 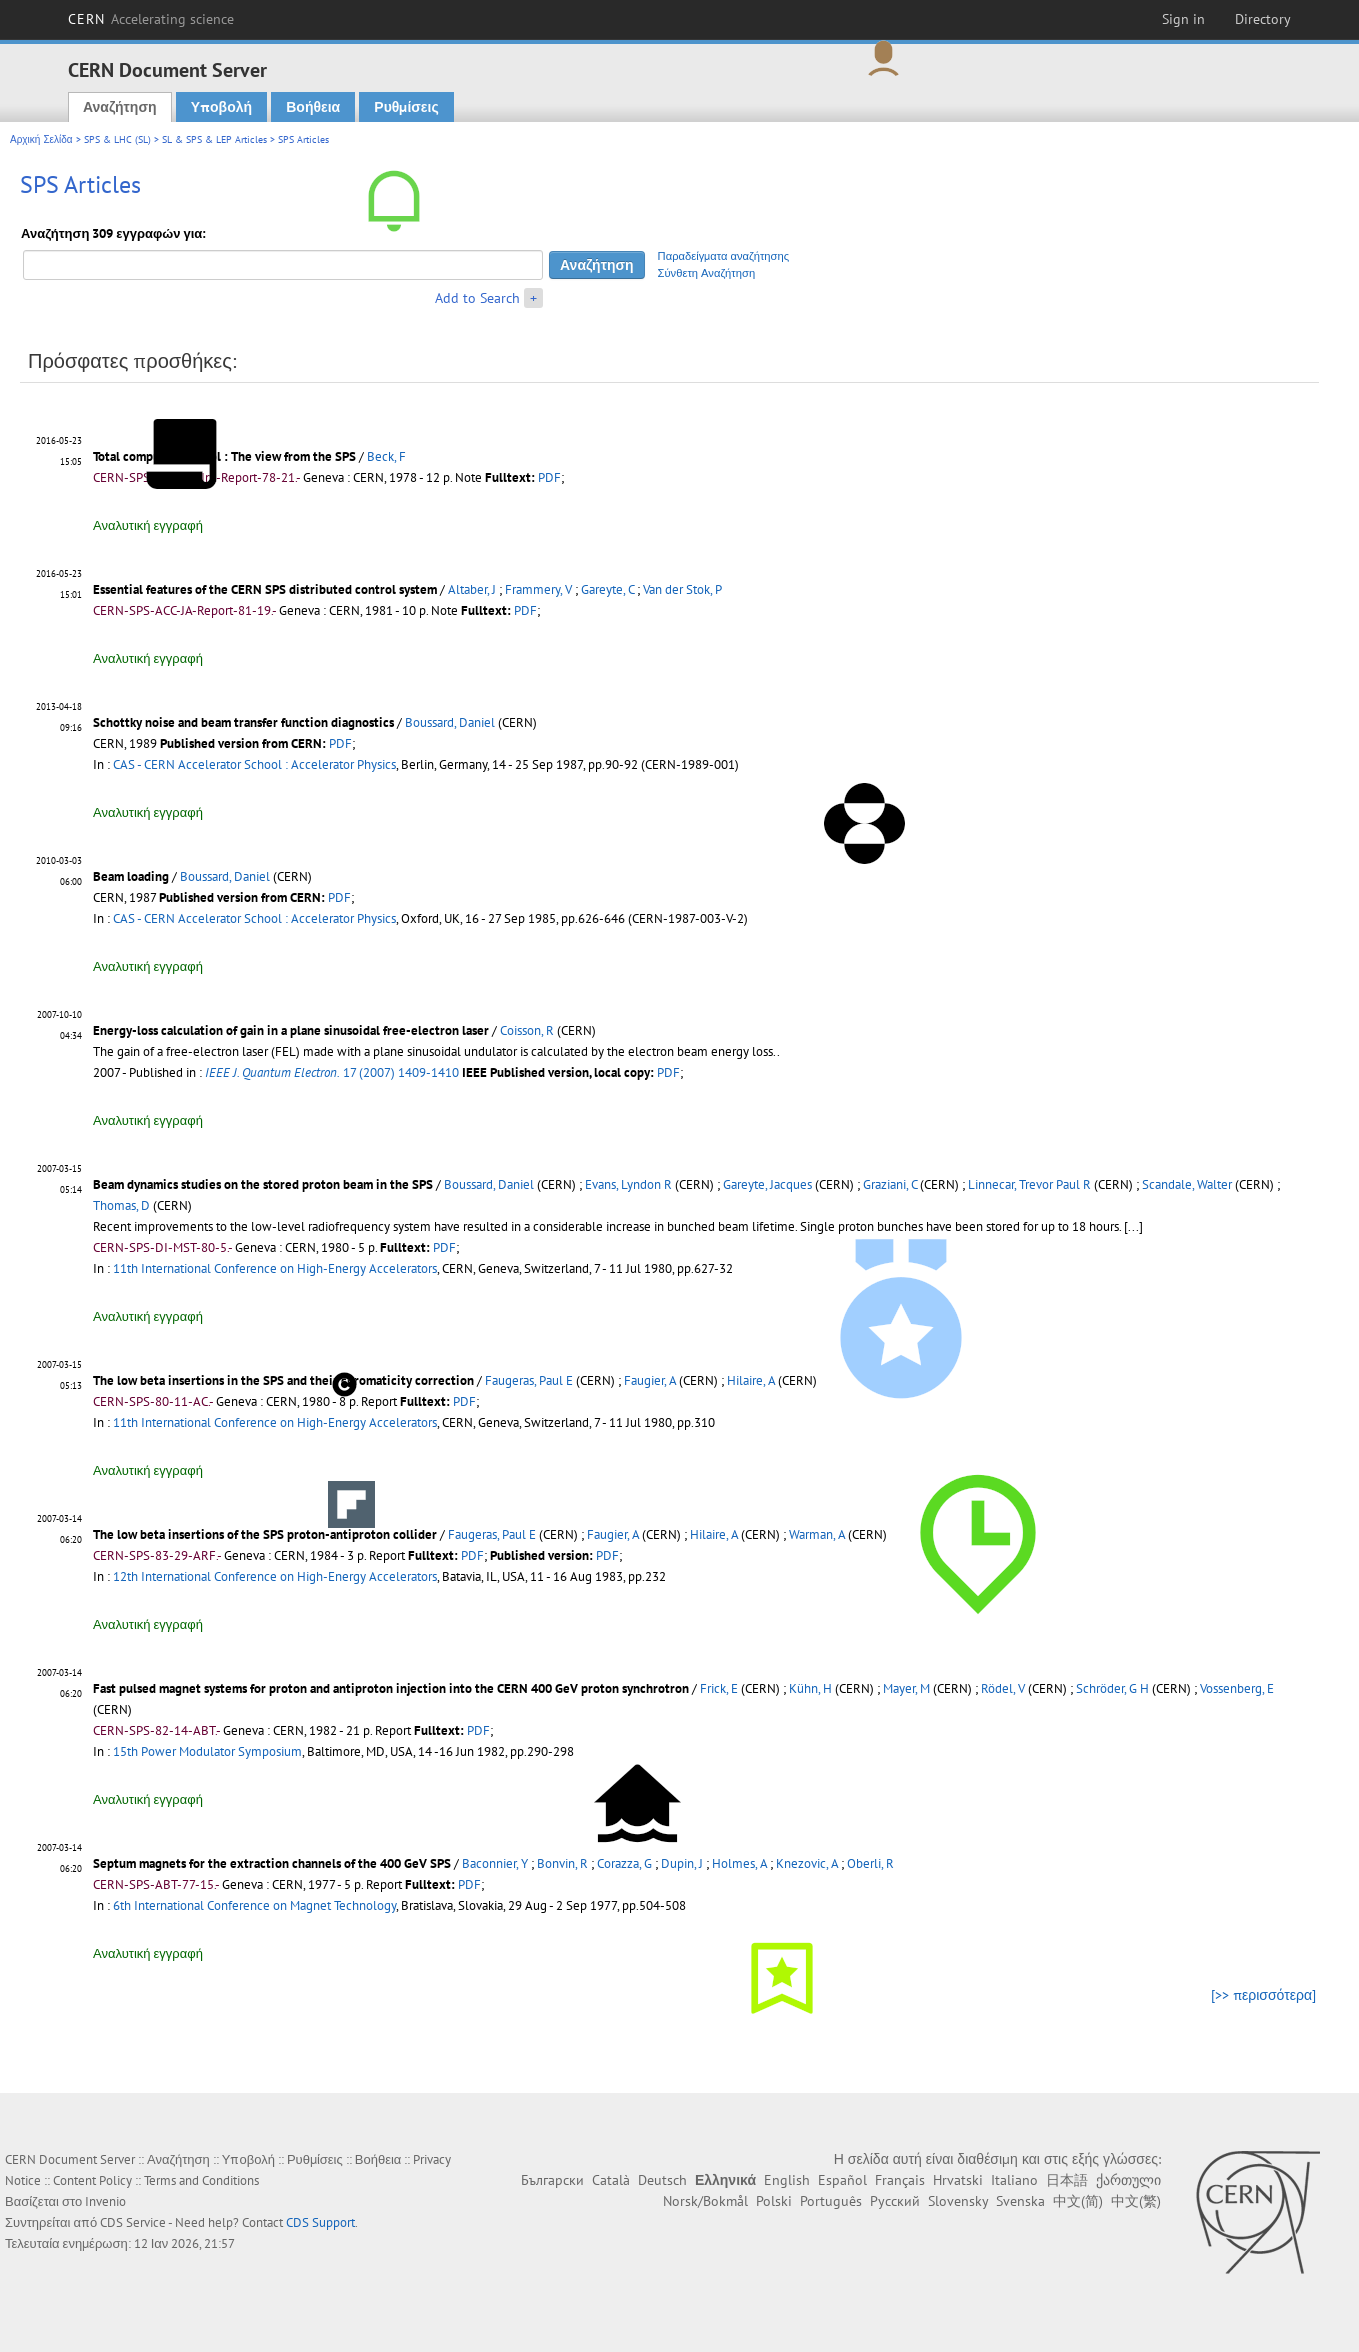 I want to click on view notifications, so click(x=394, y=199).